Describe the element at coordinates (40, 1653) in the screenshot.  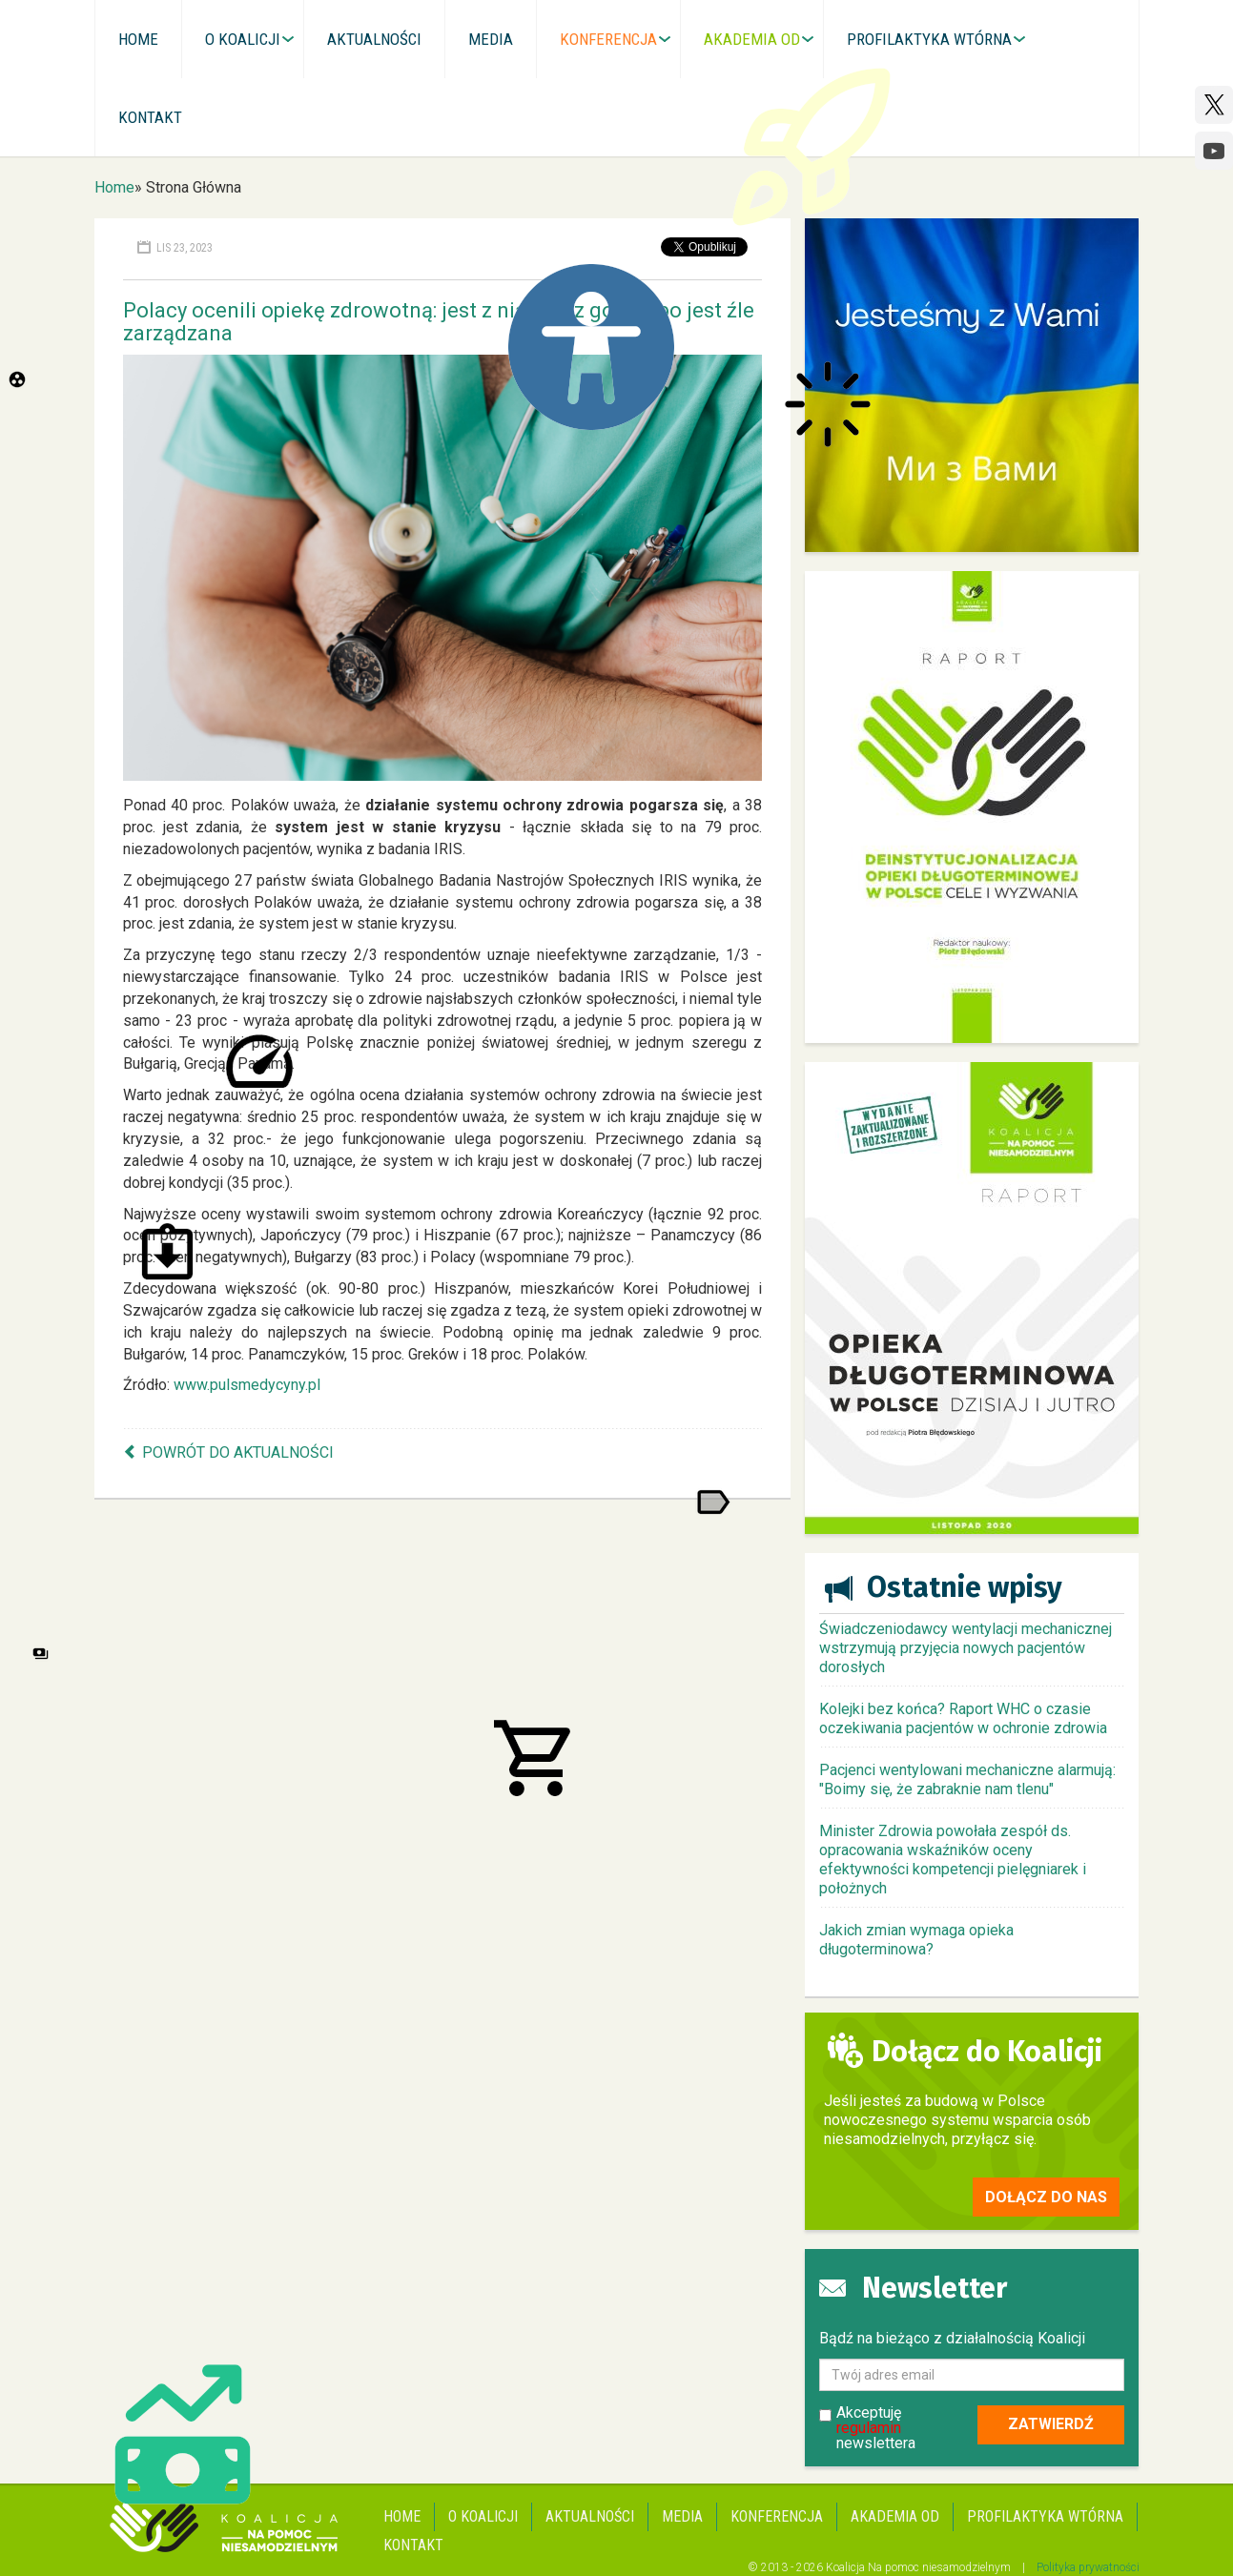
I see `access payment methods` at that location.